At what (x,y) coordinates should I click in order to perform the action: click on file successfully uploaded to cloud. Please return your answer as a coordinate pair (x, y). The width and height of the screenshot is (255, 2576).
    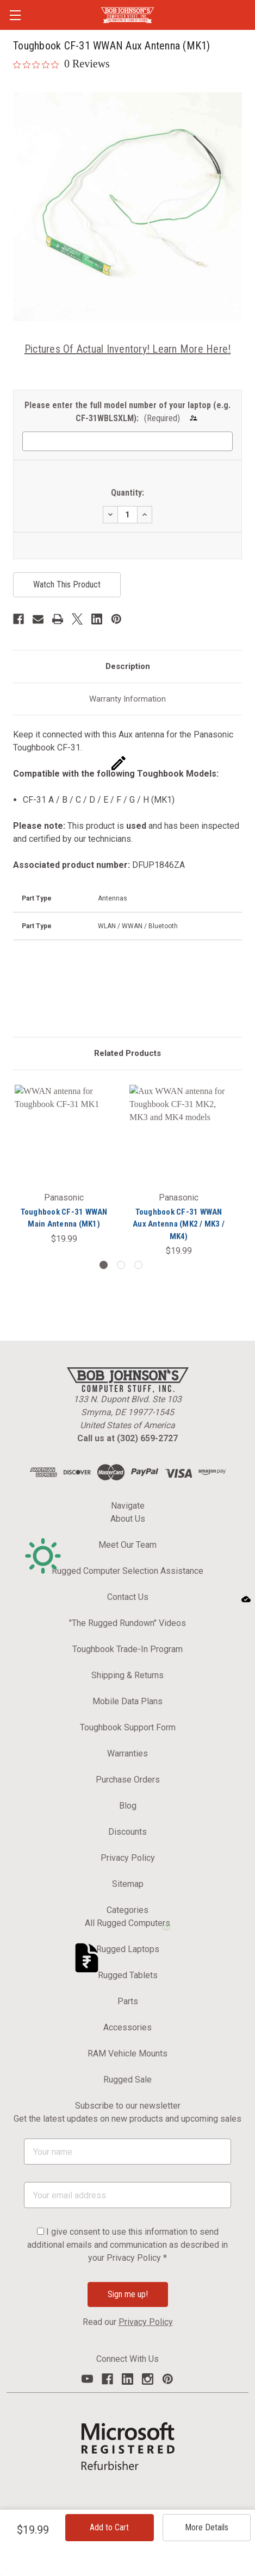
    Looking at the image, I should click on (246, 1599).